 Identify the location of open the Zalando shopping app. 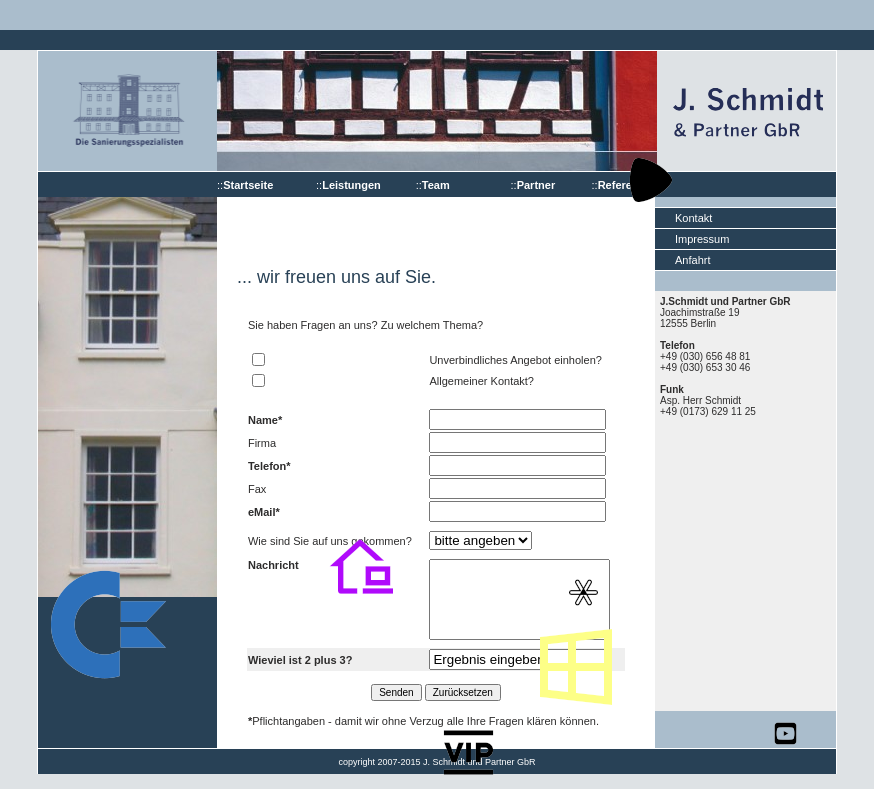
(651, 180).